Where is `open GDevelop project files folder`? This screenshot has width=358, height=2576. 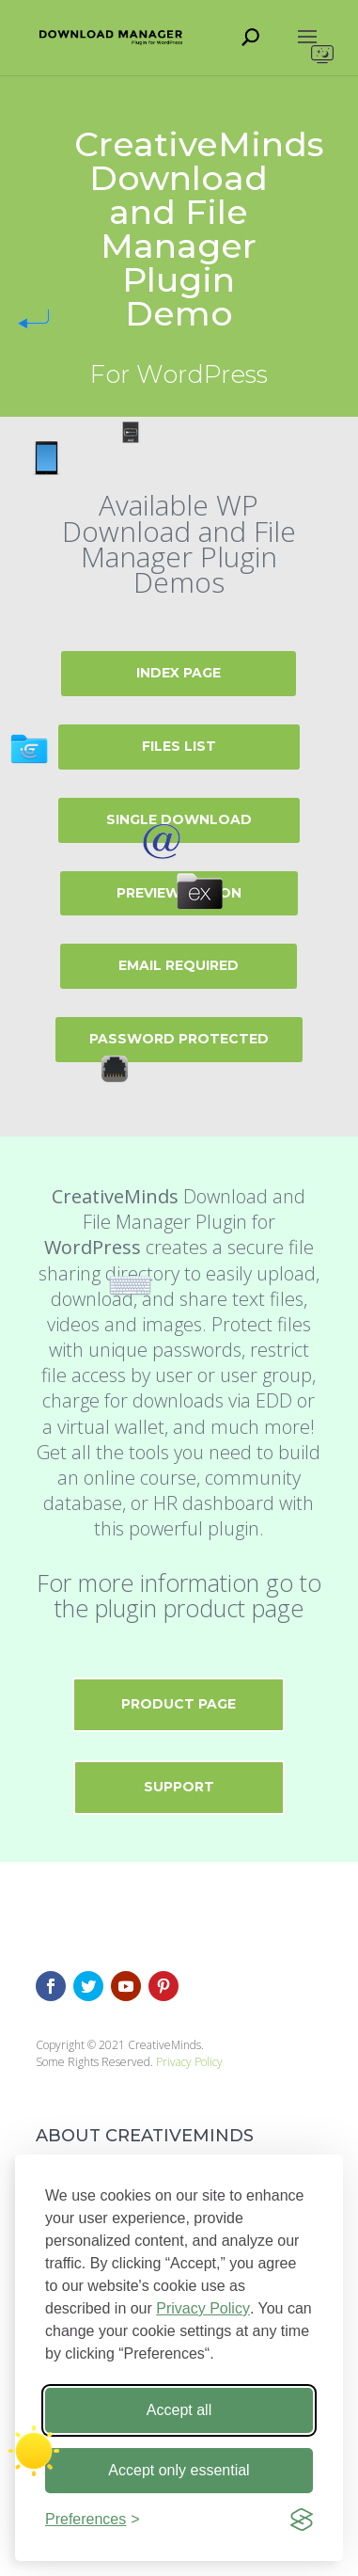
open GDevelop project files folder is located at coordinates (29, 750).